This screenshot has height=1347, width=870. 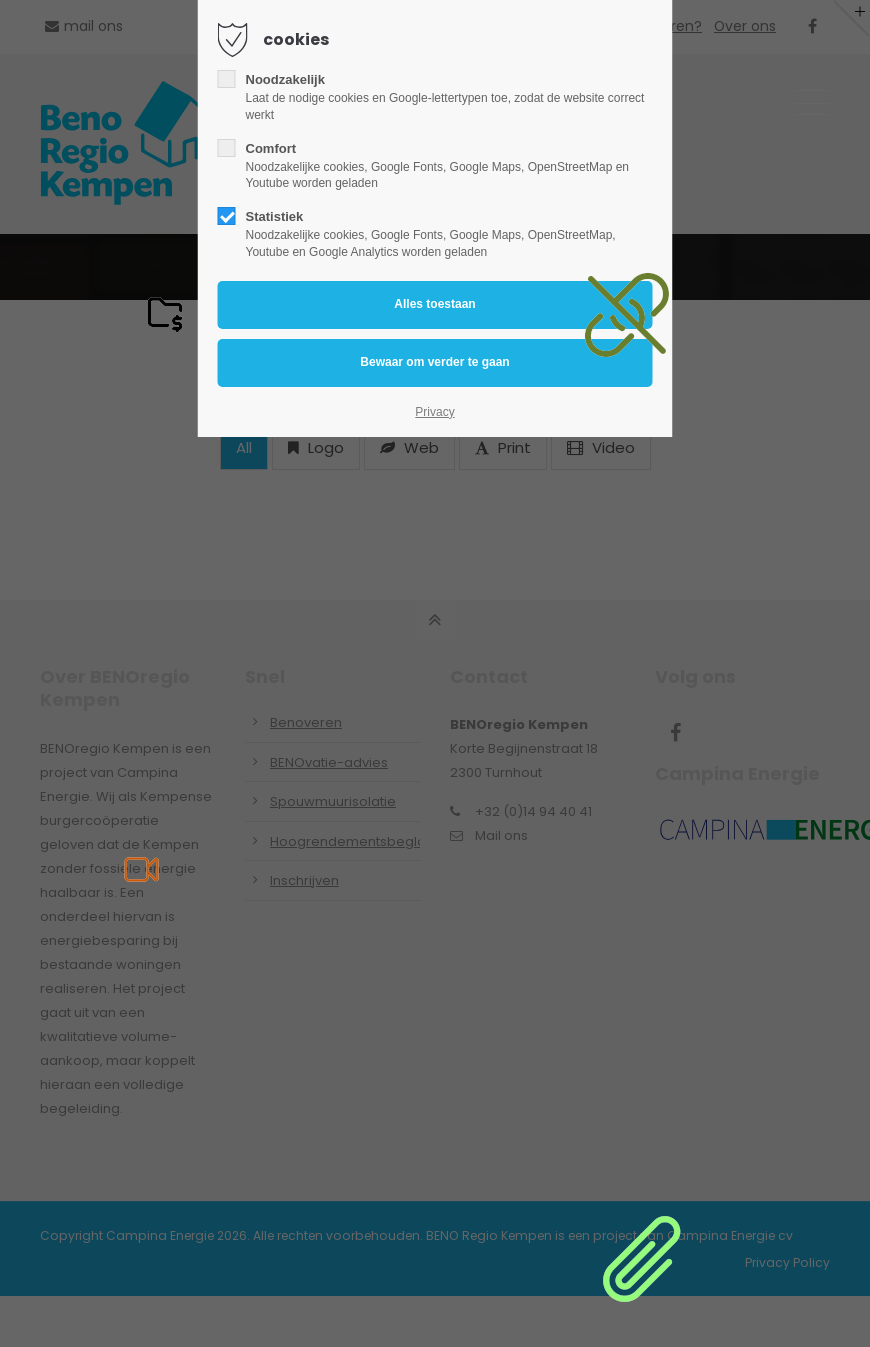 What do you see at coordinates (141, 869) in the screenshot?
I see `start a video call` at bounding box center [141, 869].